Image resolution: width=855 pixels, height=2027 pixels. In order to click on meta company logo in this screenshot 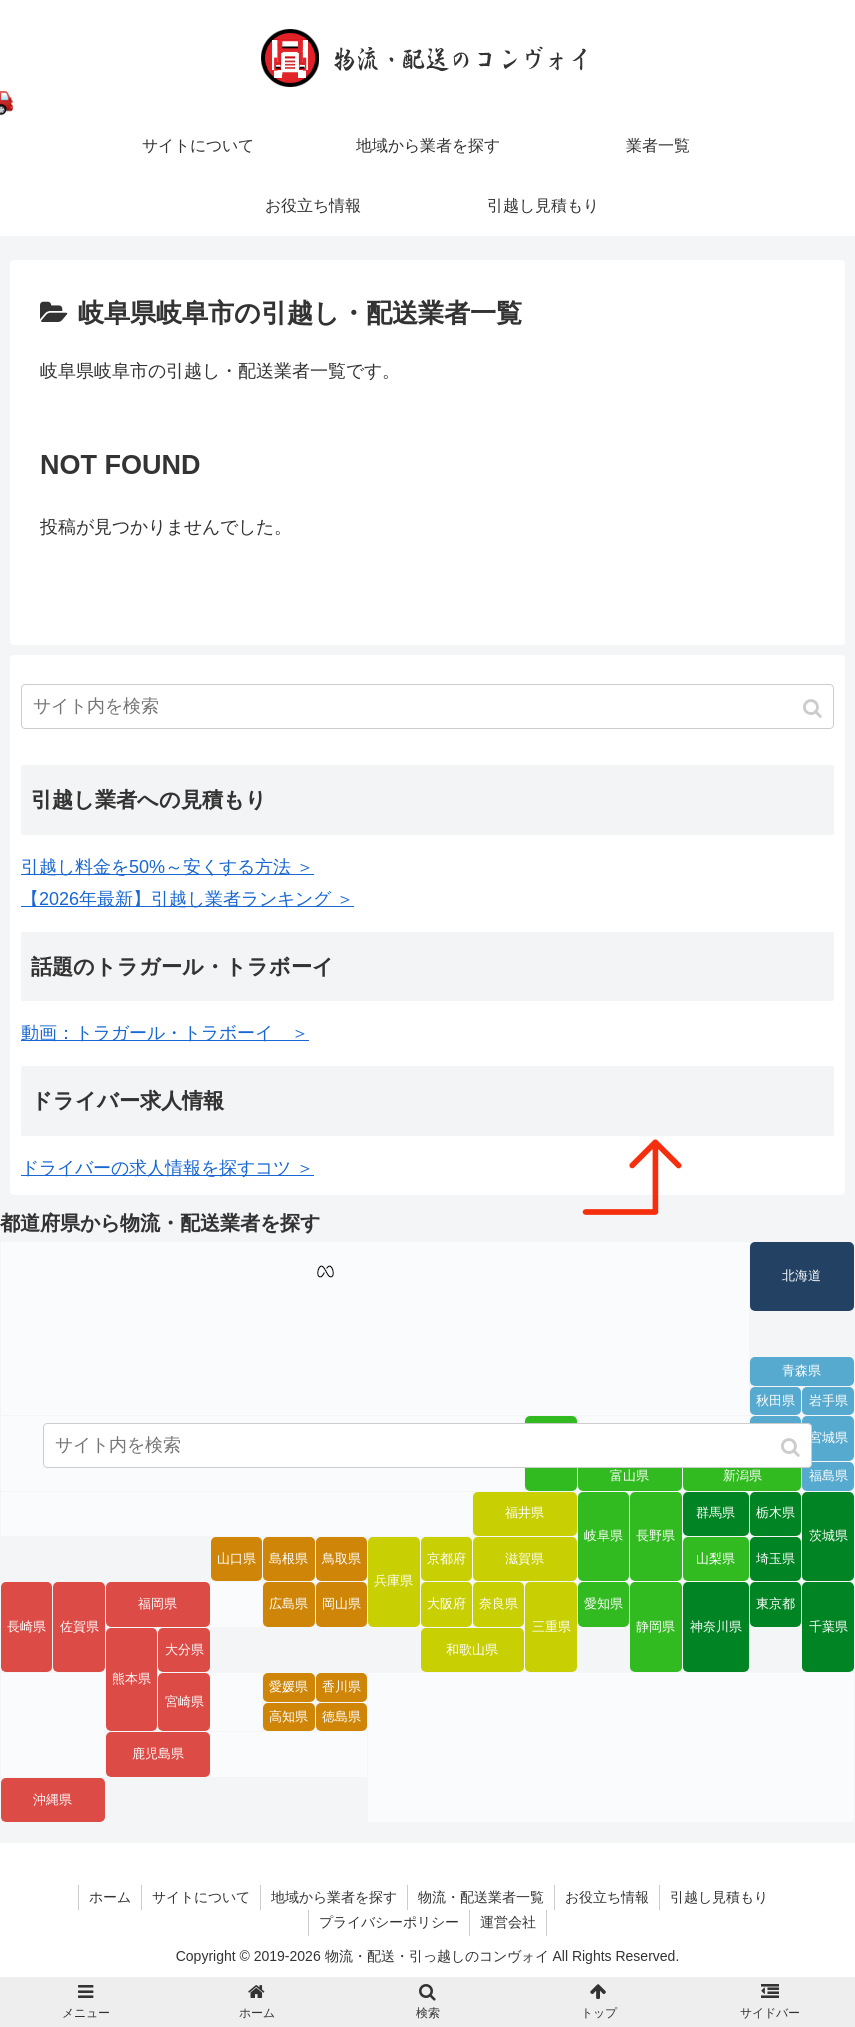, I will do `click(325, 1271)`.